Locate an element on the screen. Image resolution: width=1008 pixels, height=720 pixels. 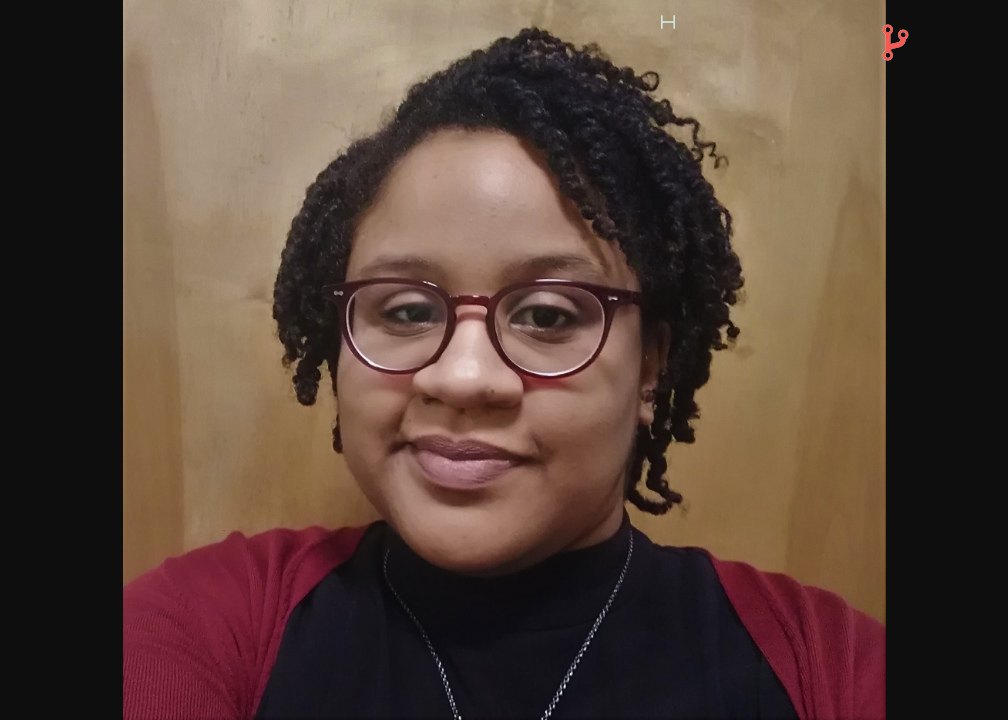
create a new git branch is located at coordinates (895, 42).